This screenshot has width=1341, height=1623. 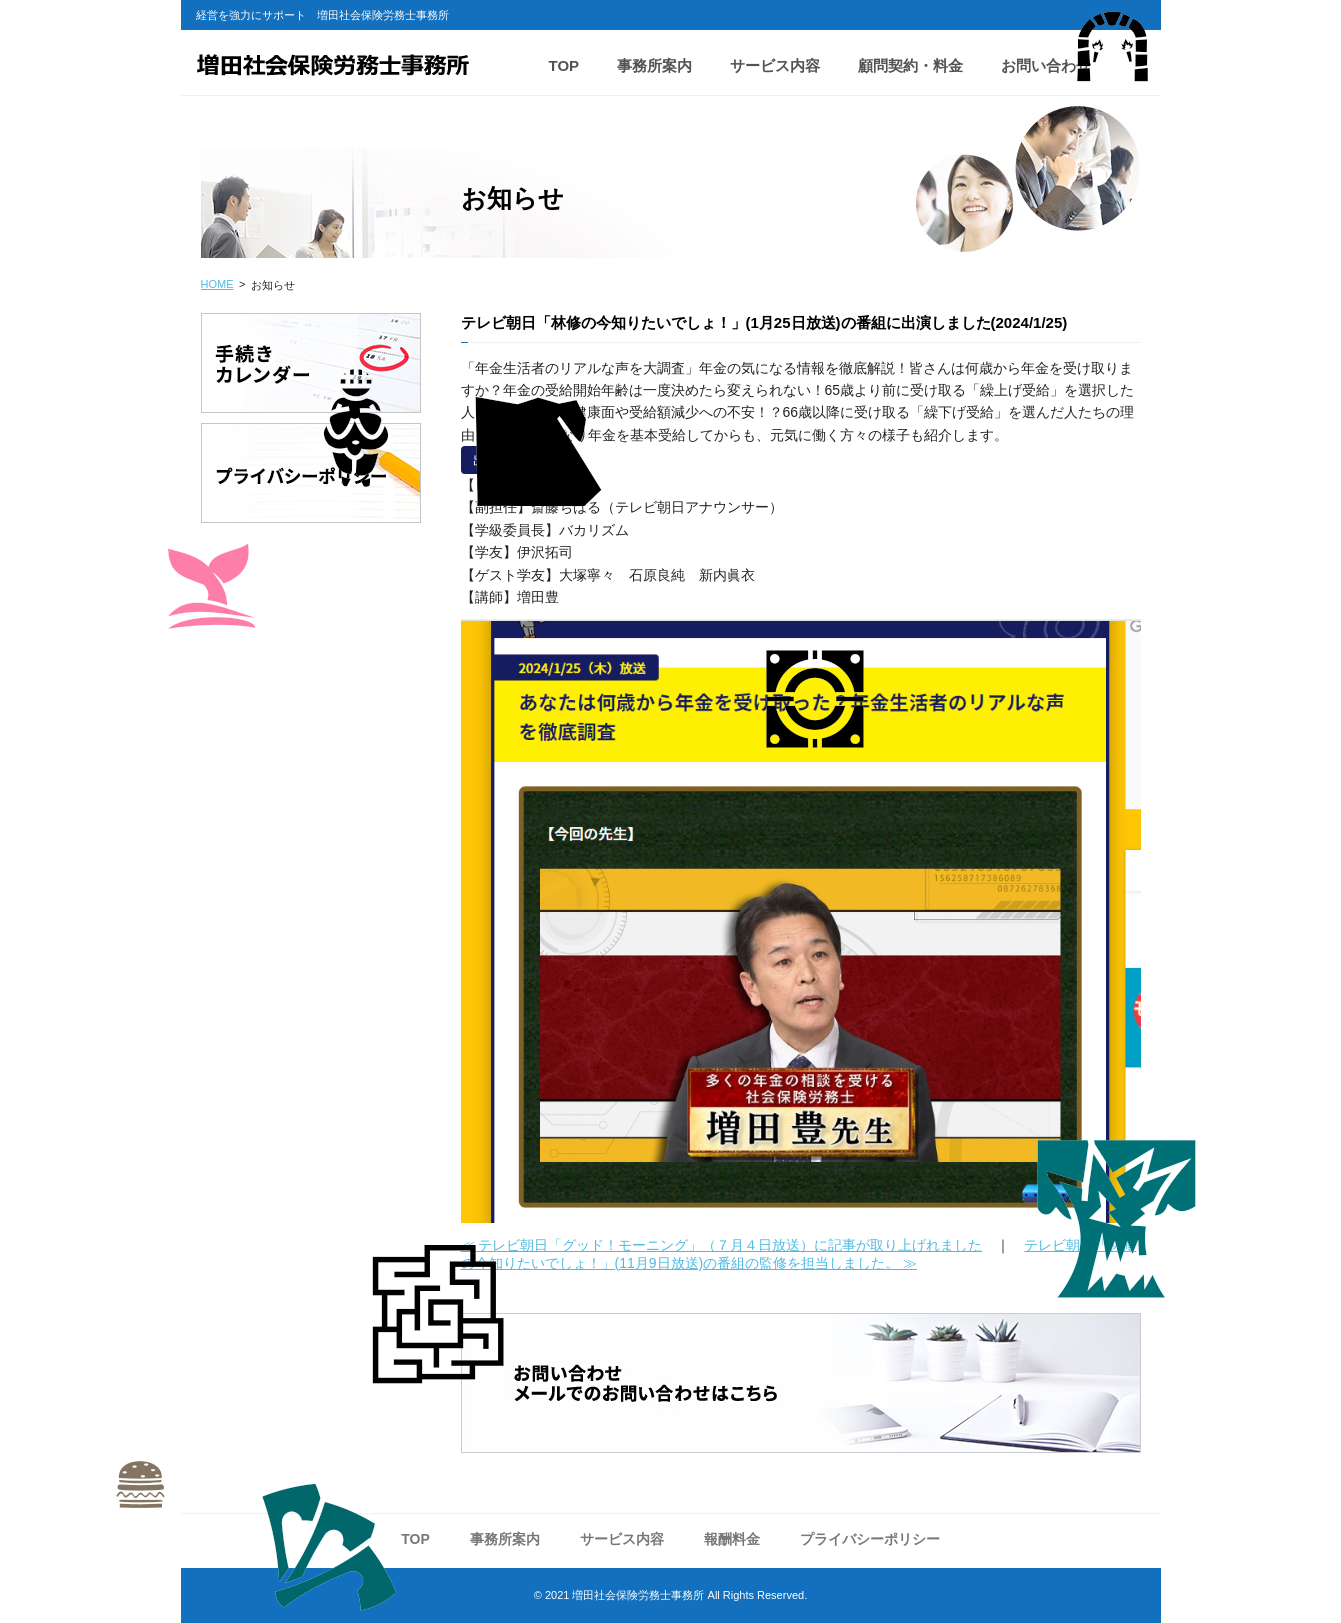 I want to click on indicates marine or ocean-themed content, so click(x=211, y=584).